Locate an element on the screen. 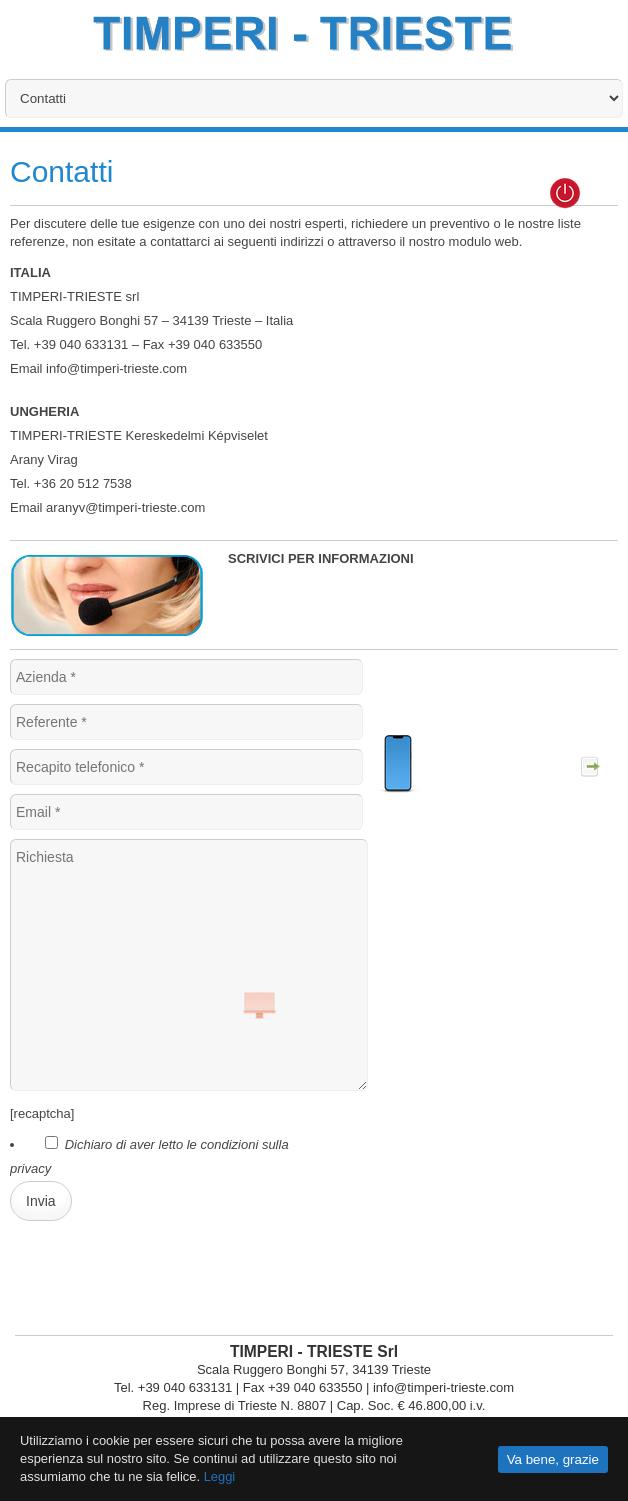 This screenshot has height=1501, width=628. shut down or power off the system is located at coordinates (565, 193).